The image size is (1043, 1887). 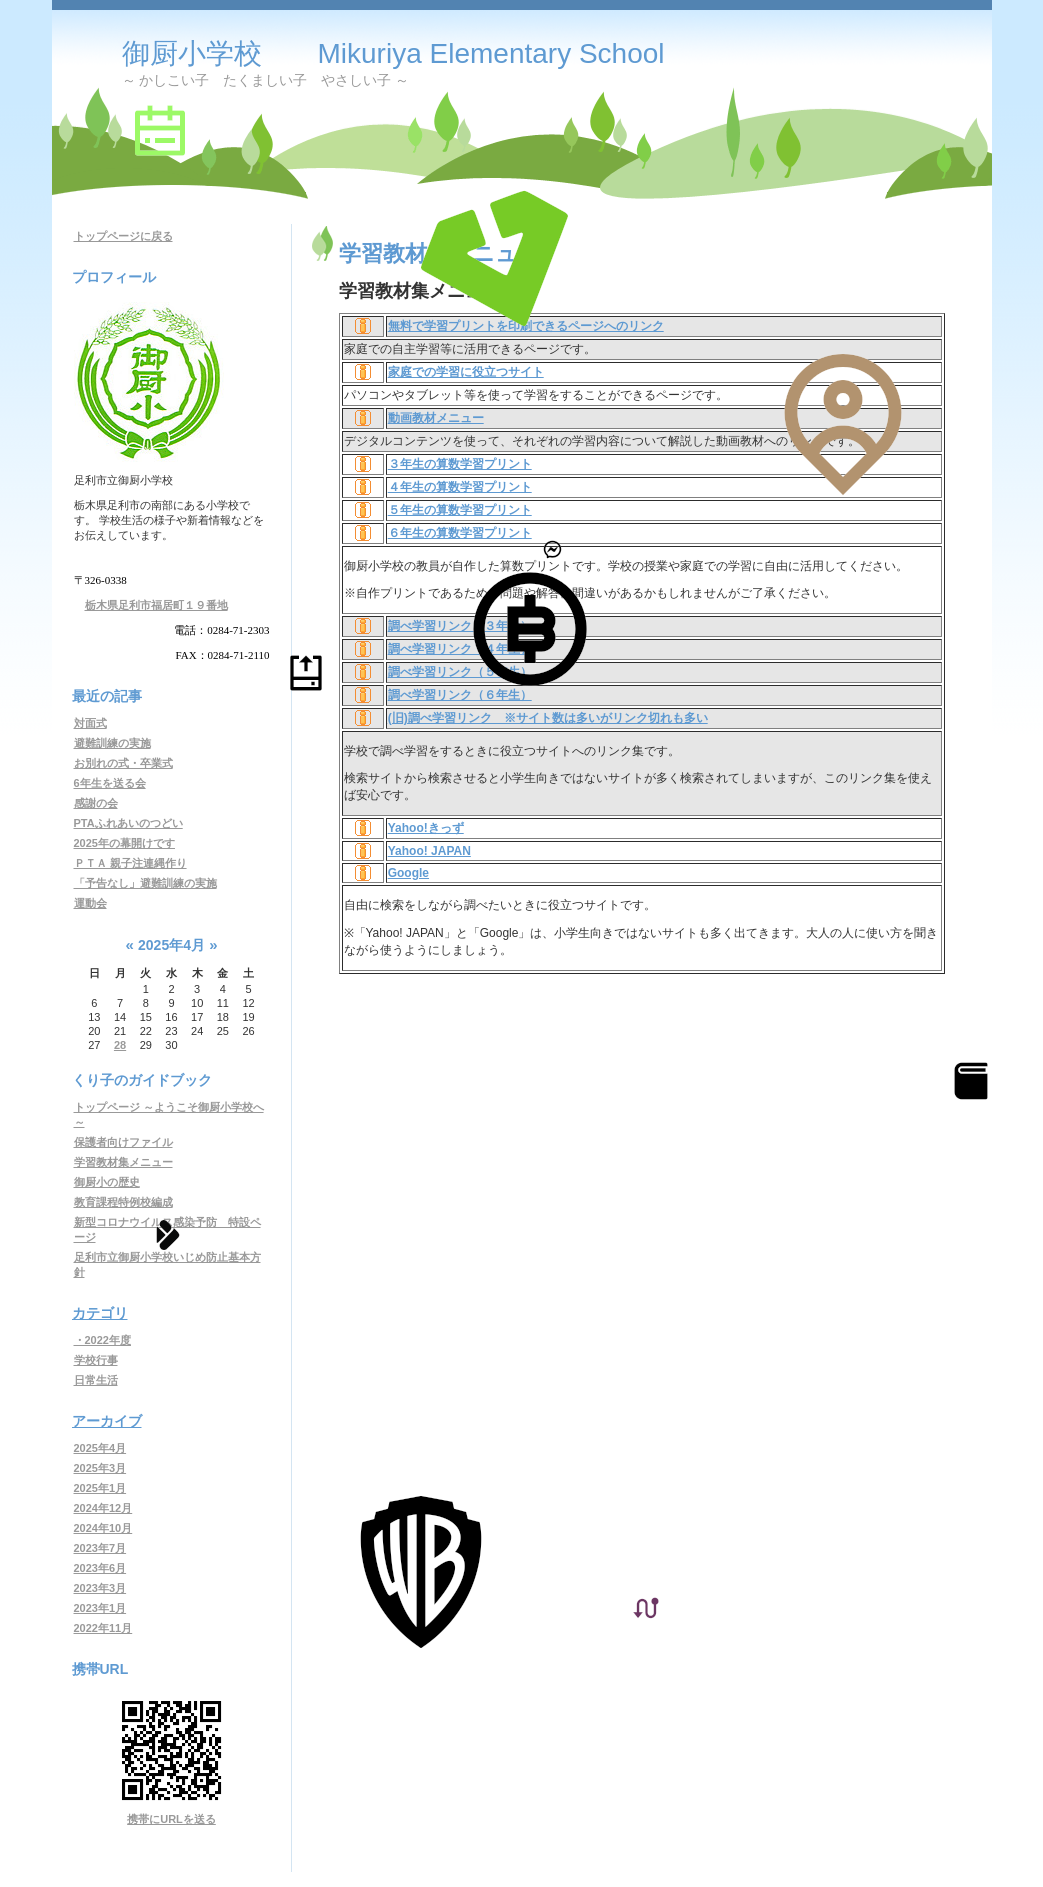 I want to click on view your current location on the map, so click(x=843, y=419).